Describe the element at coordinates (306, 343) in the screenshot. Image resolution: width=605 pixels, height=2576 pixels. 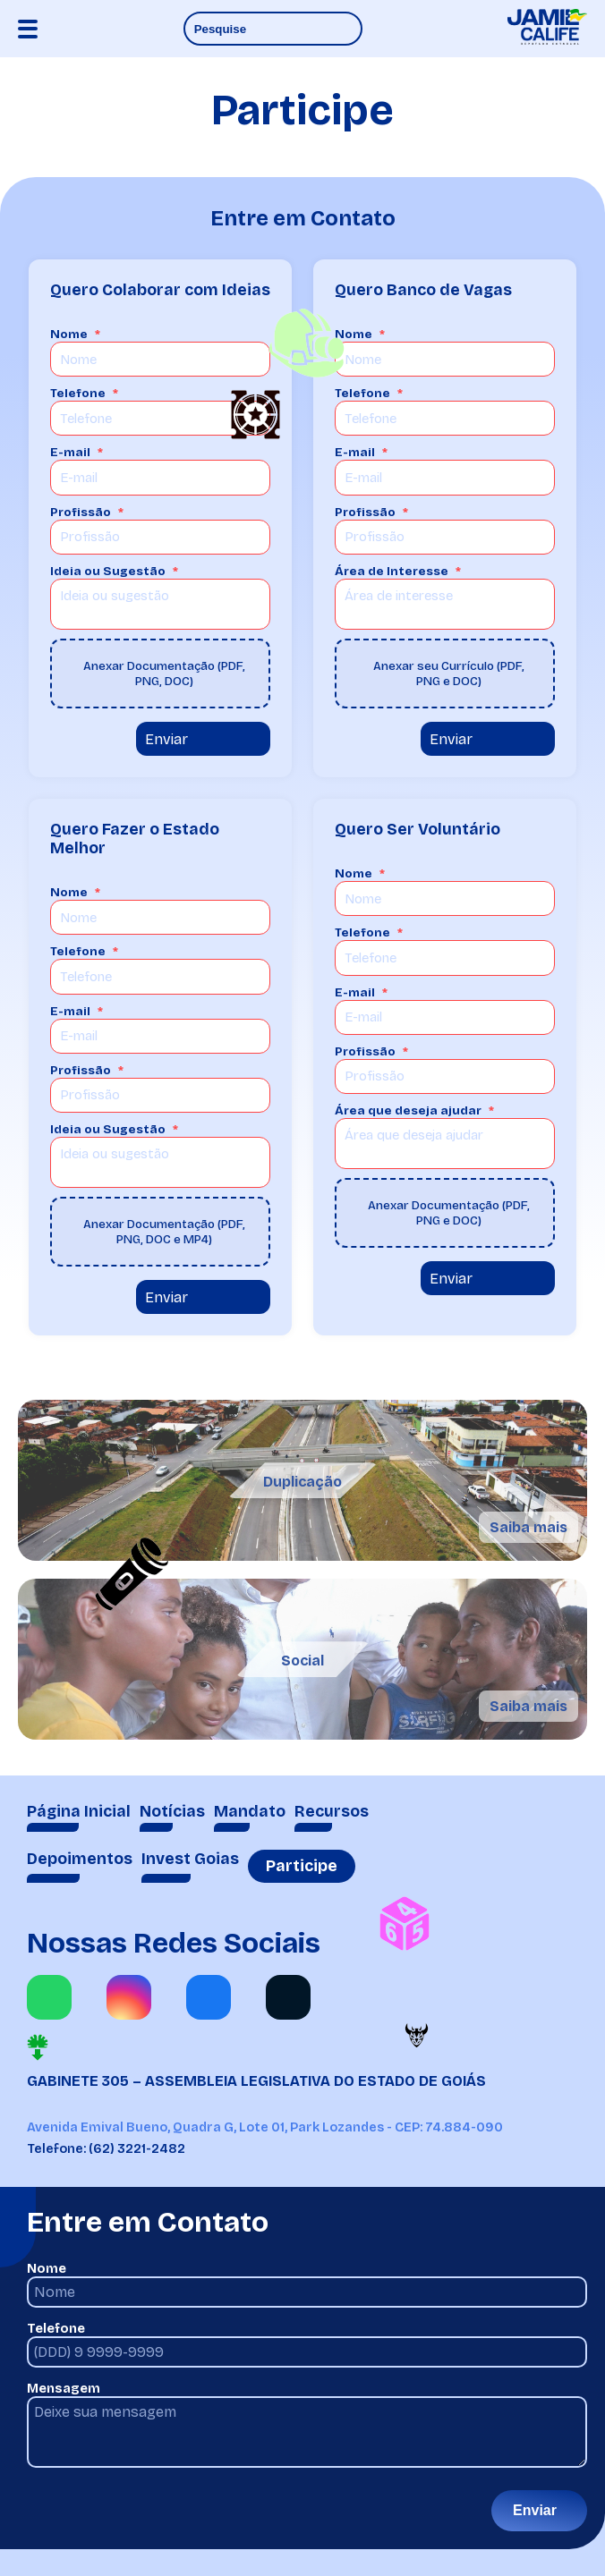
I see `mining or excavation activity in a game` at that location.